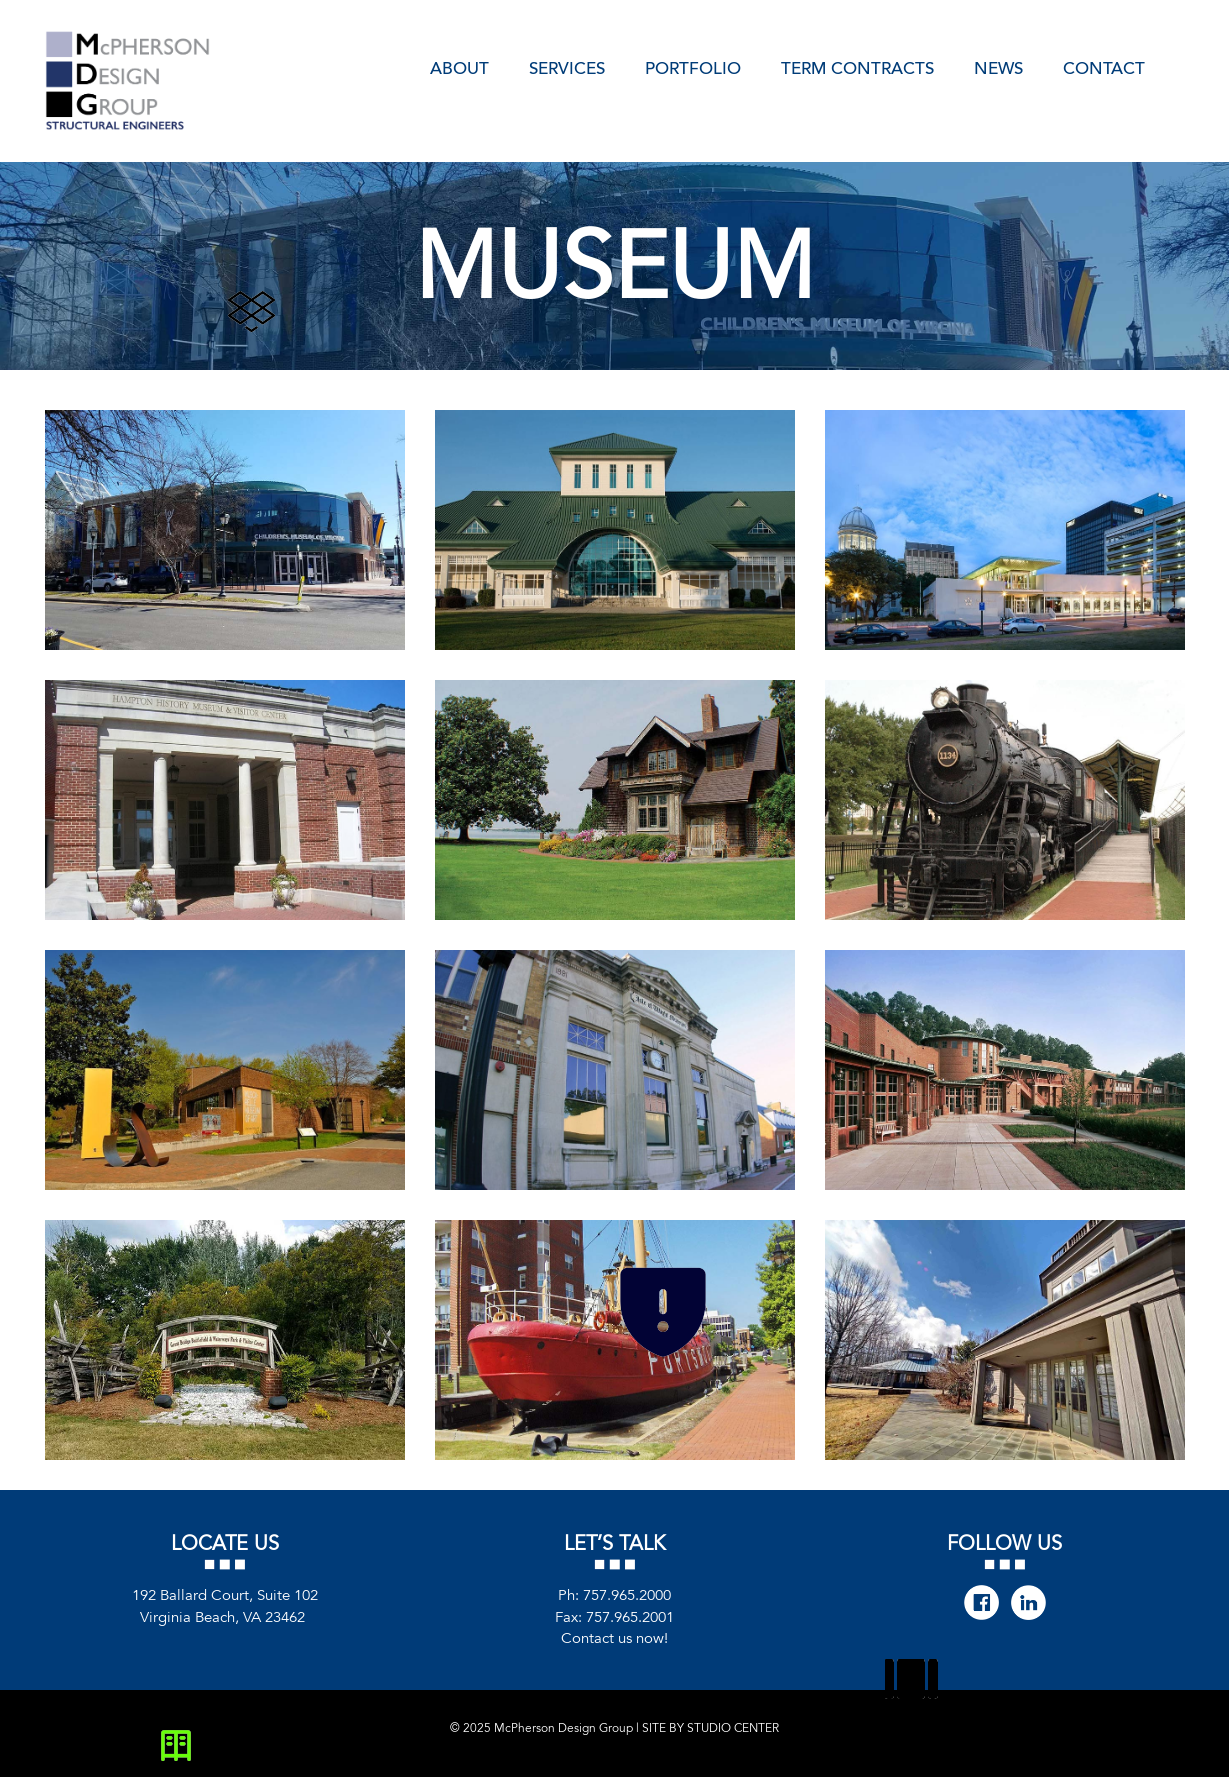 This screenshot has height=1777, width=1229. What do you see at coordinates (176, 1745) in the screenshot?
I see `access storage lockers` at bounding box center [176, 1745].